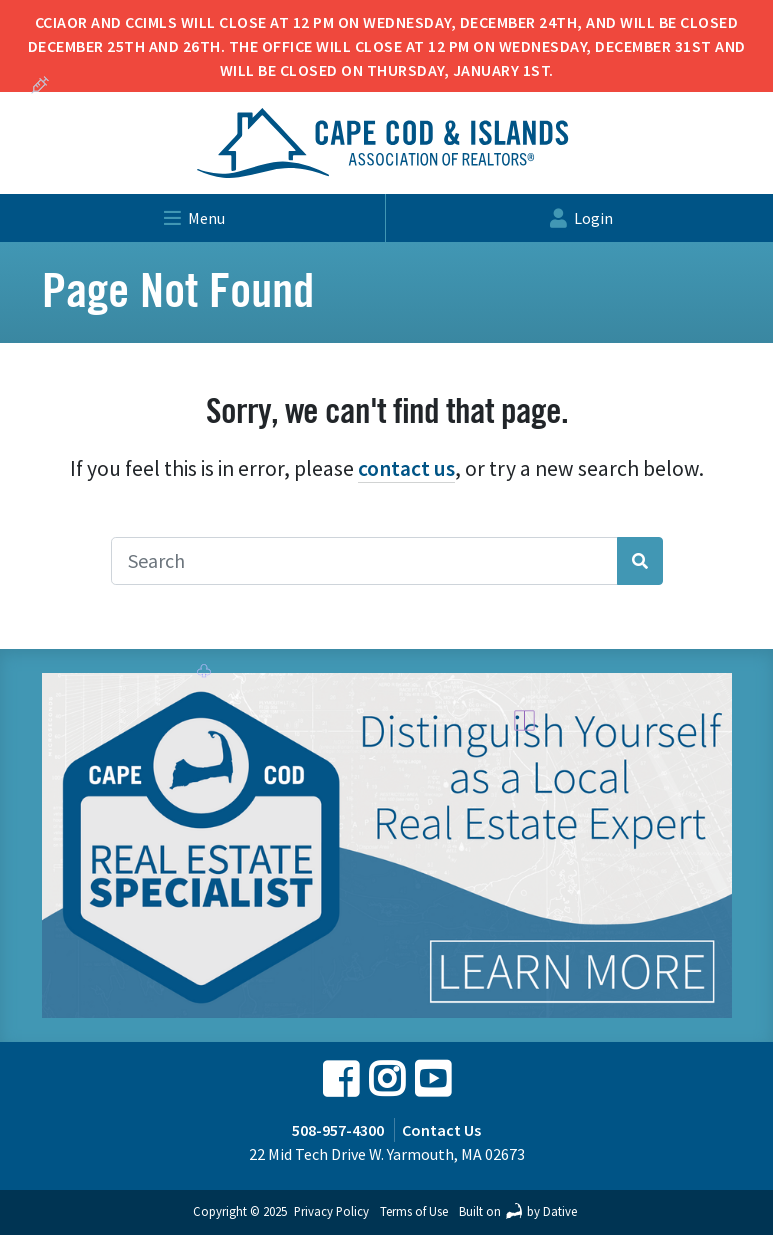 The width and height of the screenshot is (773, 1235). What do you see at coordinates (40, 85) in the screenshot?
I see `access medical or health information` at bounding box center [40, 85].